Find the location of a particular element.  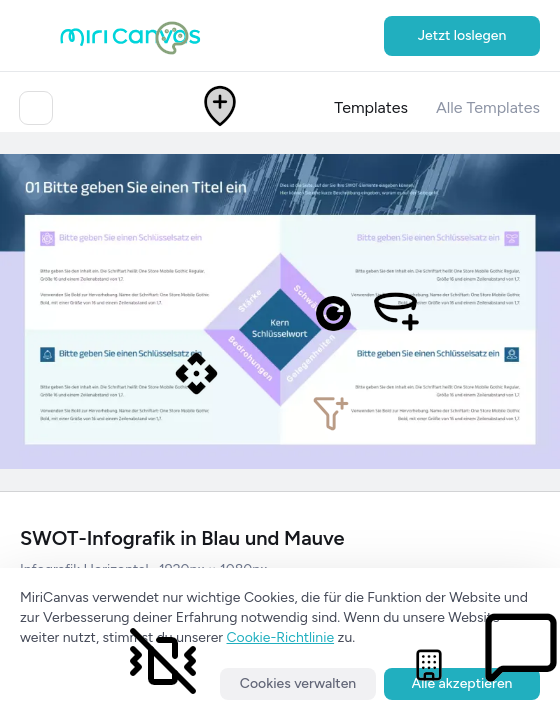

open chat or messaging is located at coordinates (521, 646).